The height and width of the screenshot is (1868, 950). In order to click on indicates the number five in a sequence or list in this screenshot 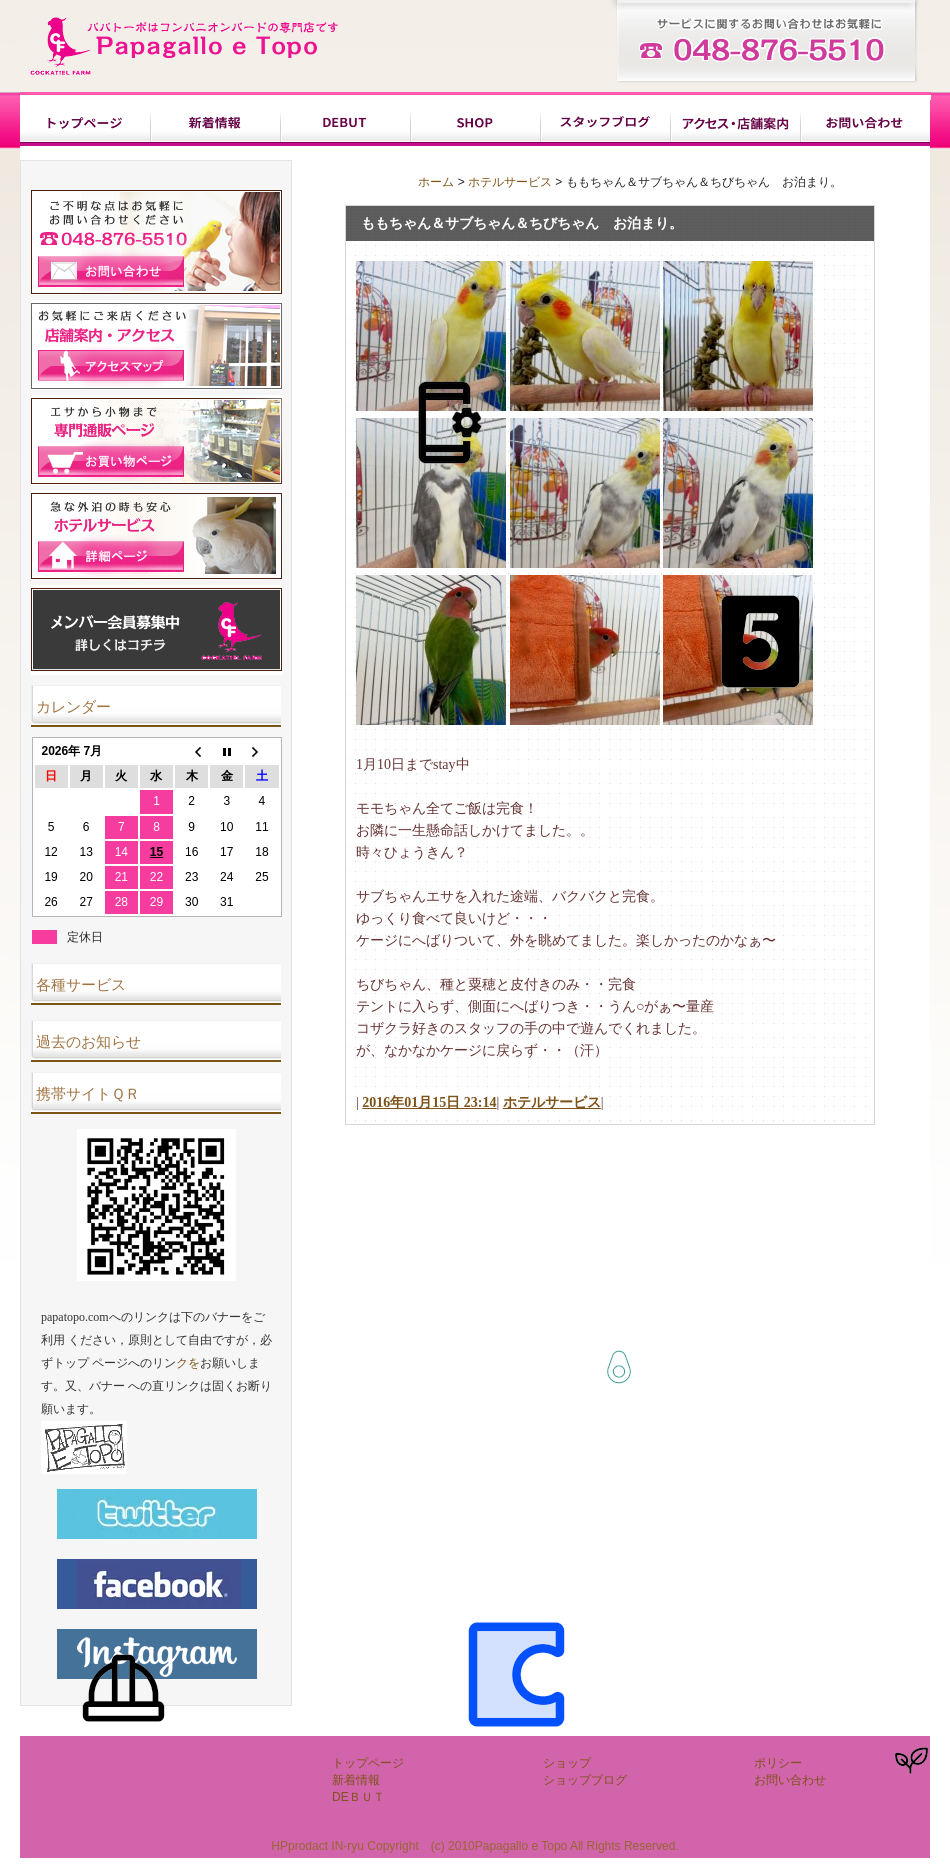, I will do `click(760, 641)`.